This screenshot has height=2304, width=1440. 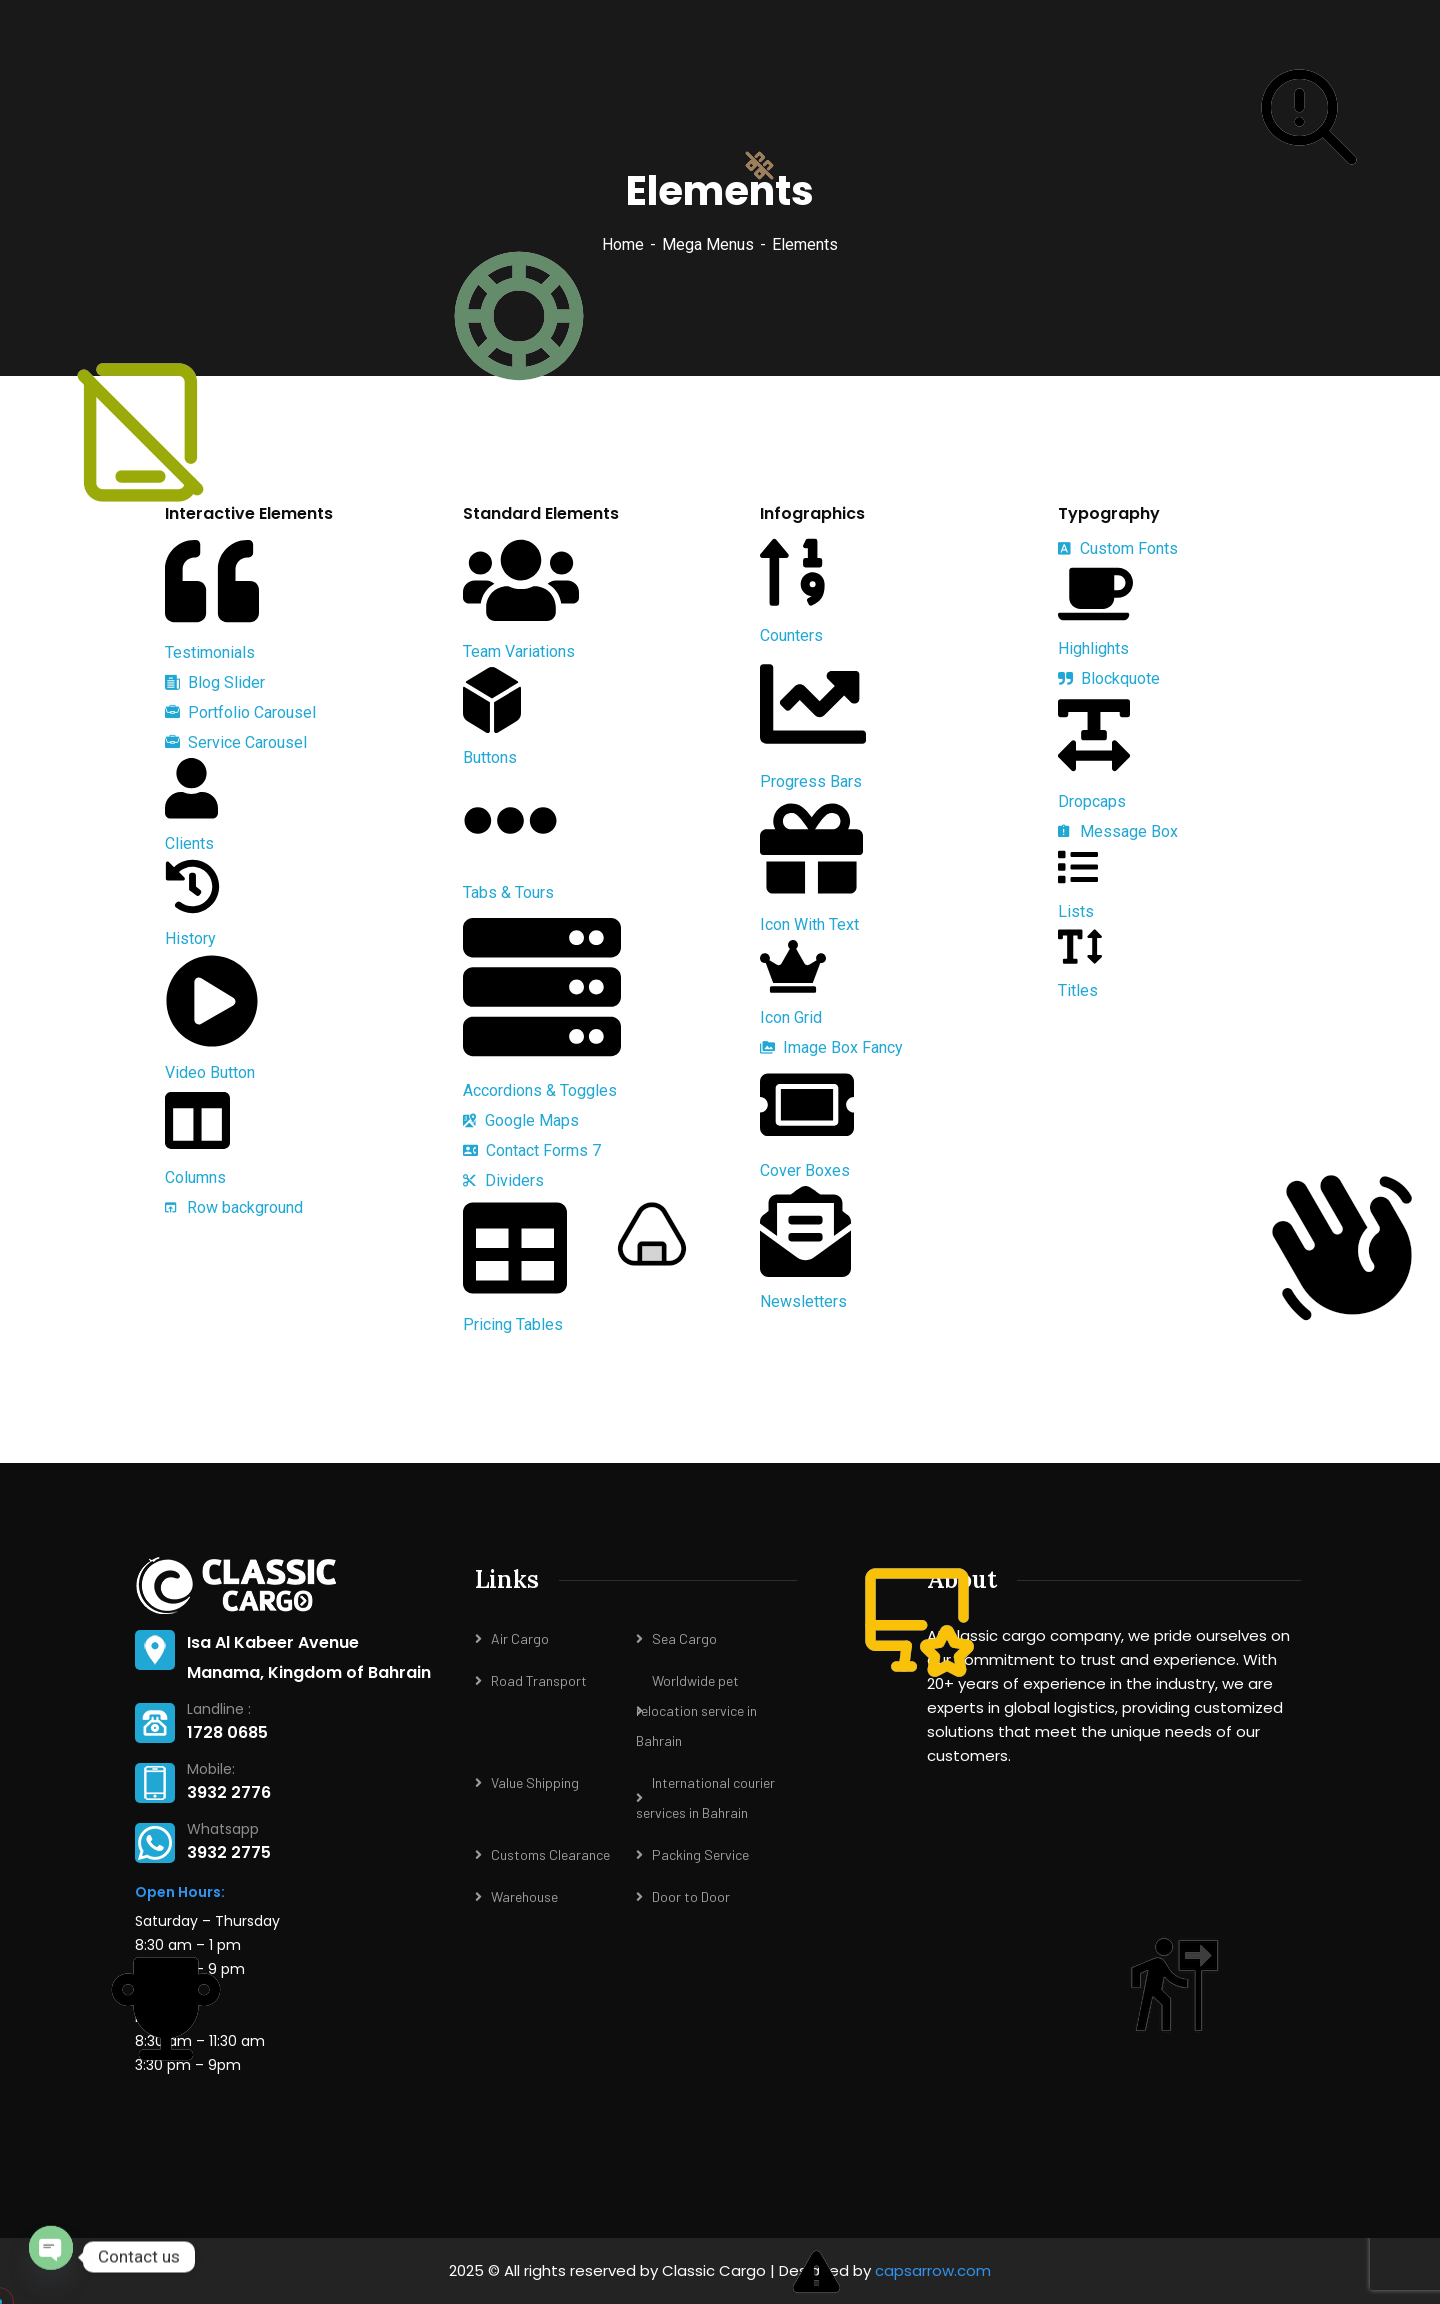 I want to click on search error or warning, so click(x=1309, y=117).